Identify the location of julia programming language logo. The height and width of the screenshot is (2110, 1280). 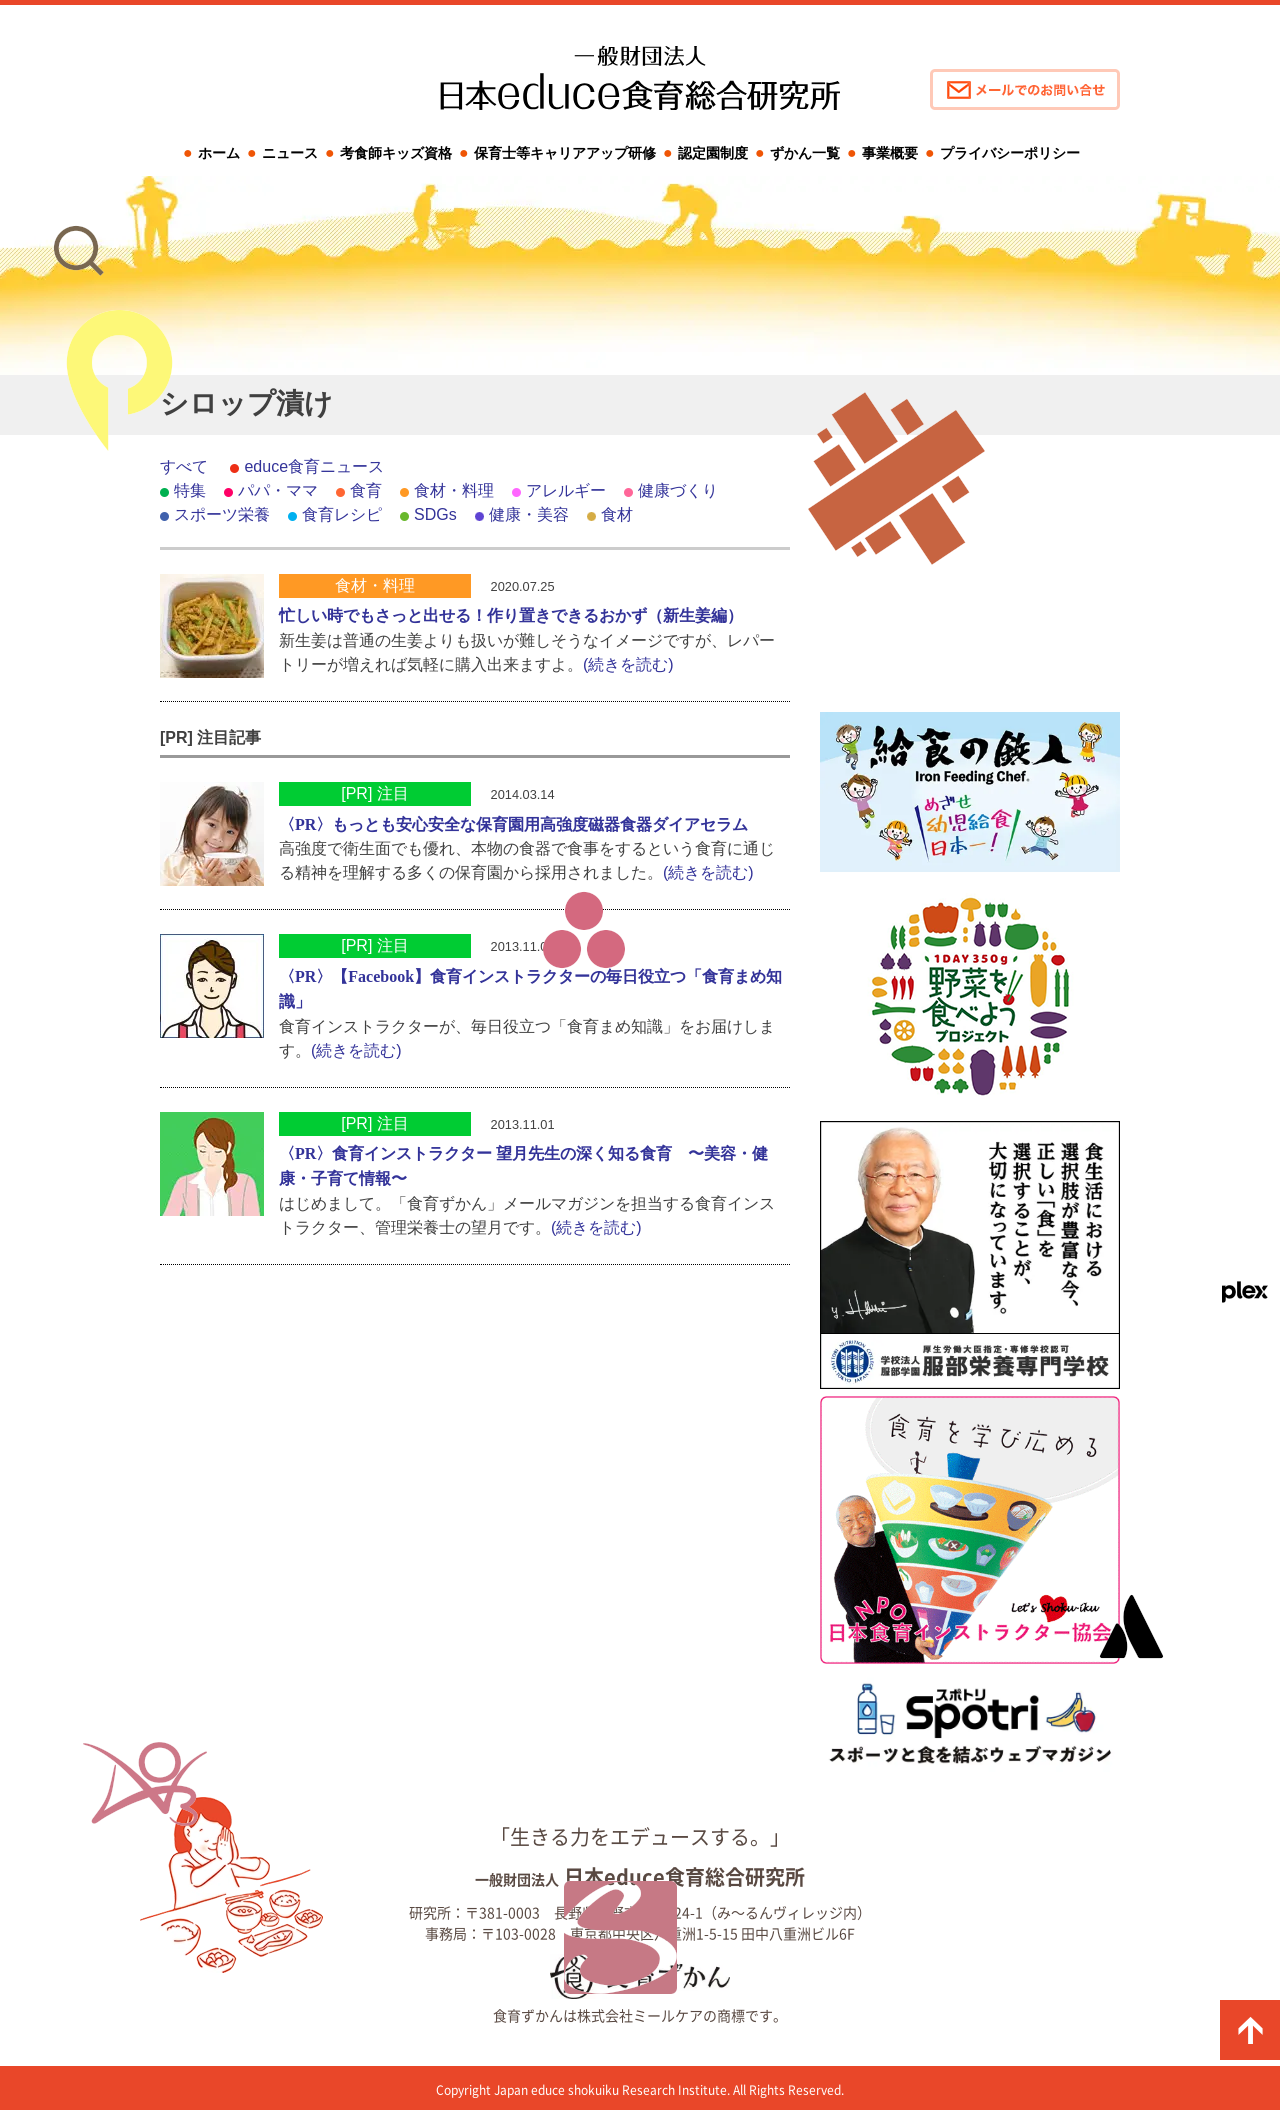
(584, 930).